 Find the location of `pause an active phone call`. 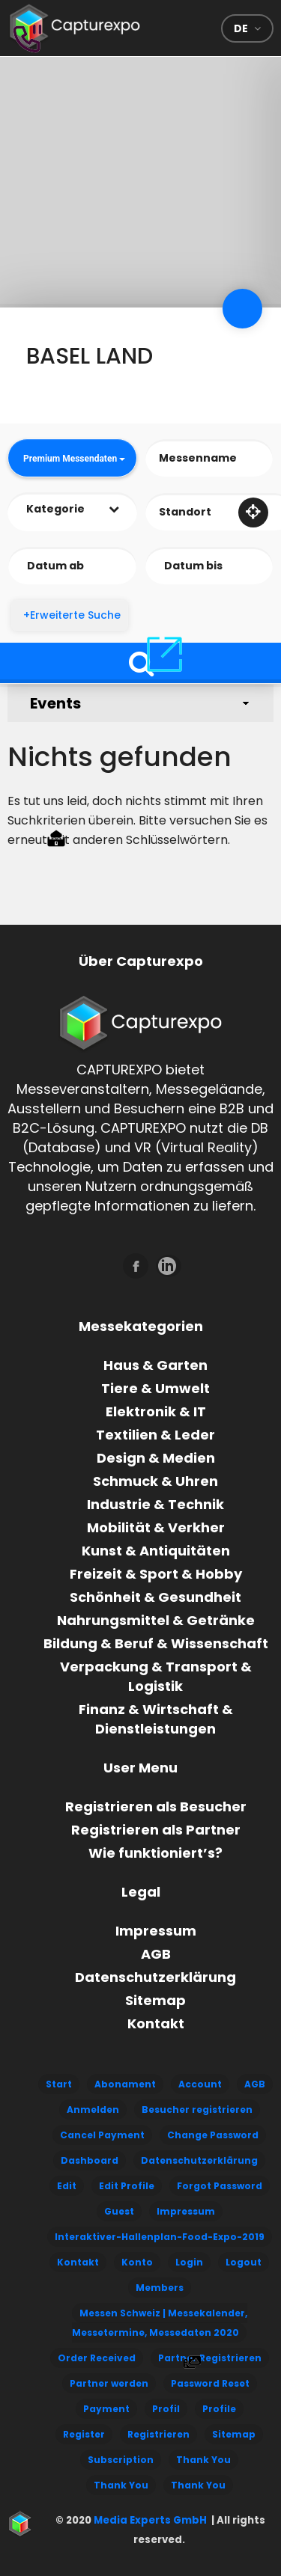

pause an active phone call is located at coordinates (27, 38).